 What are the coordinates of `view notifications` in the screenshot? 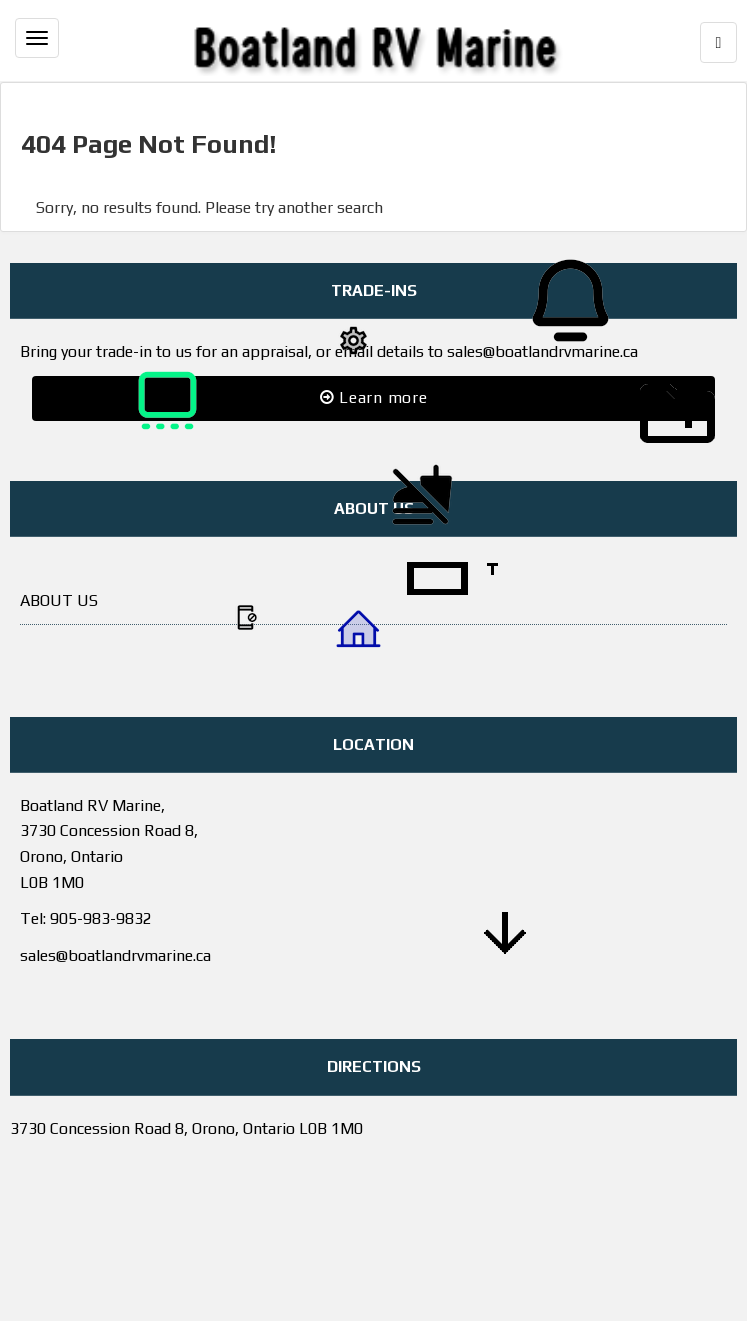 It's located at (570, 300).